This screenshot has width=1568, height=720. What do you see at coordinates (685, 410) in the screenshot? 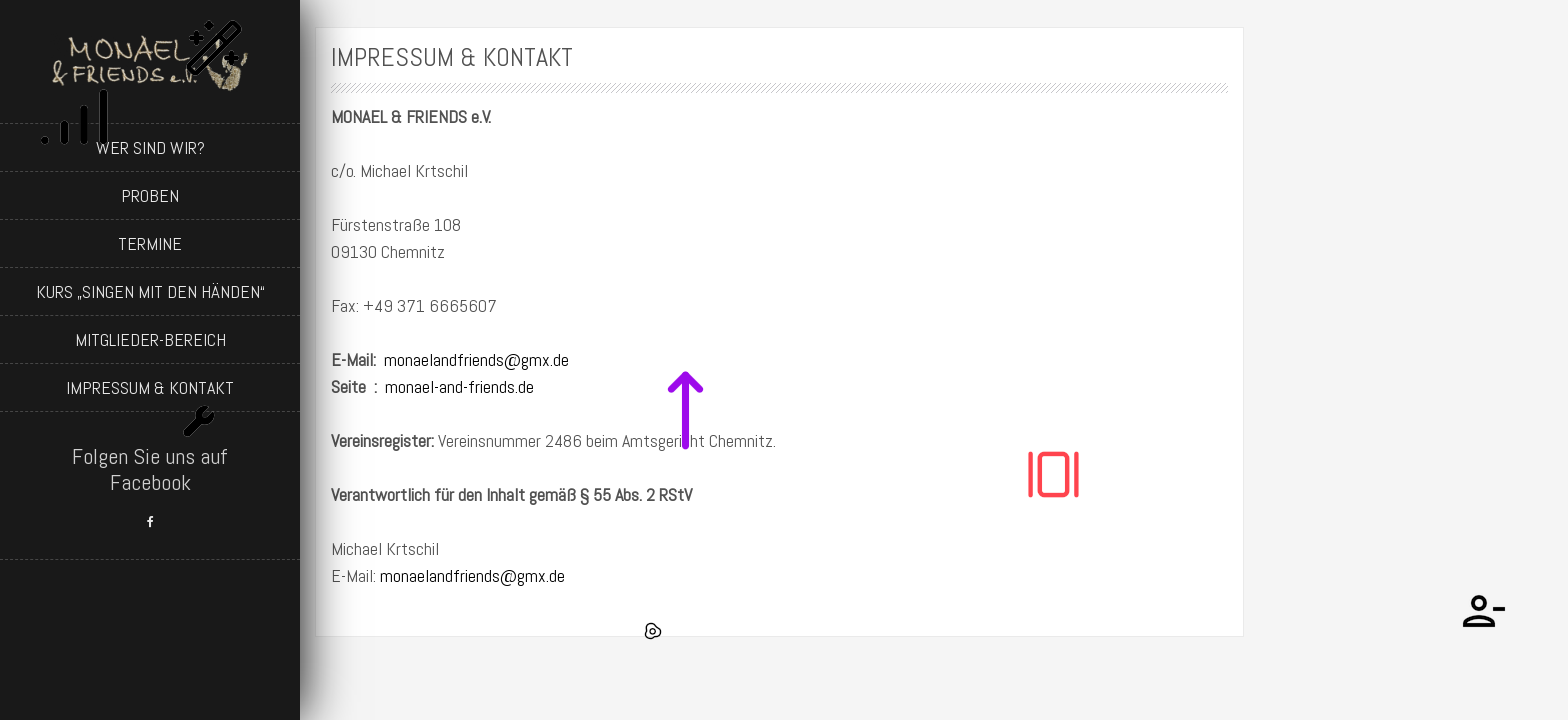
I see `move item up in a list` at bounding box center [685, 410].